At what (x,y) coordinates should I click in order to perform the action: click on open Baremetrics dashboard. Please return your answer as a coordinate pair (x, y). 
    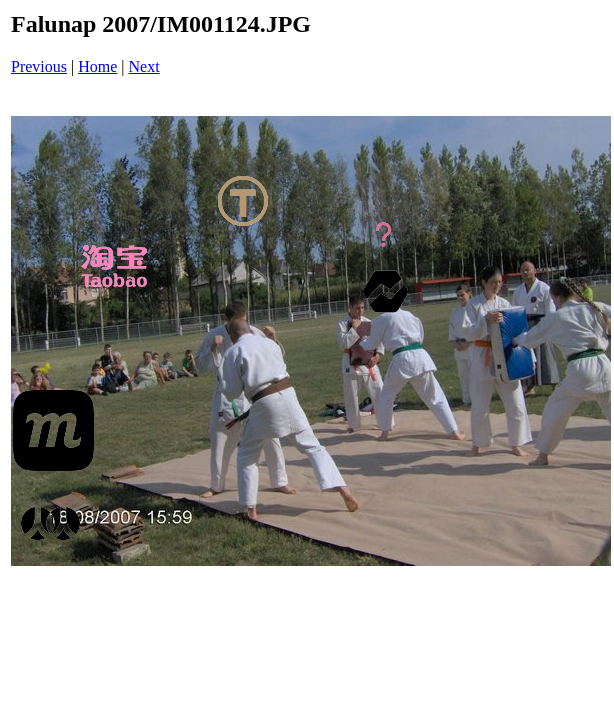
    Looking at the image, I should click on (385, 291).